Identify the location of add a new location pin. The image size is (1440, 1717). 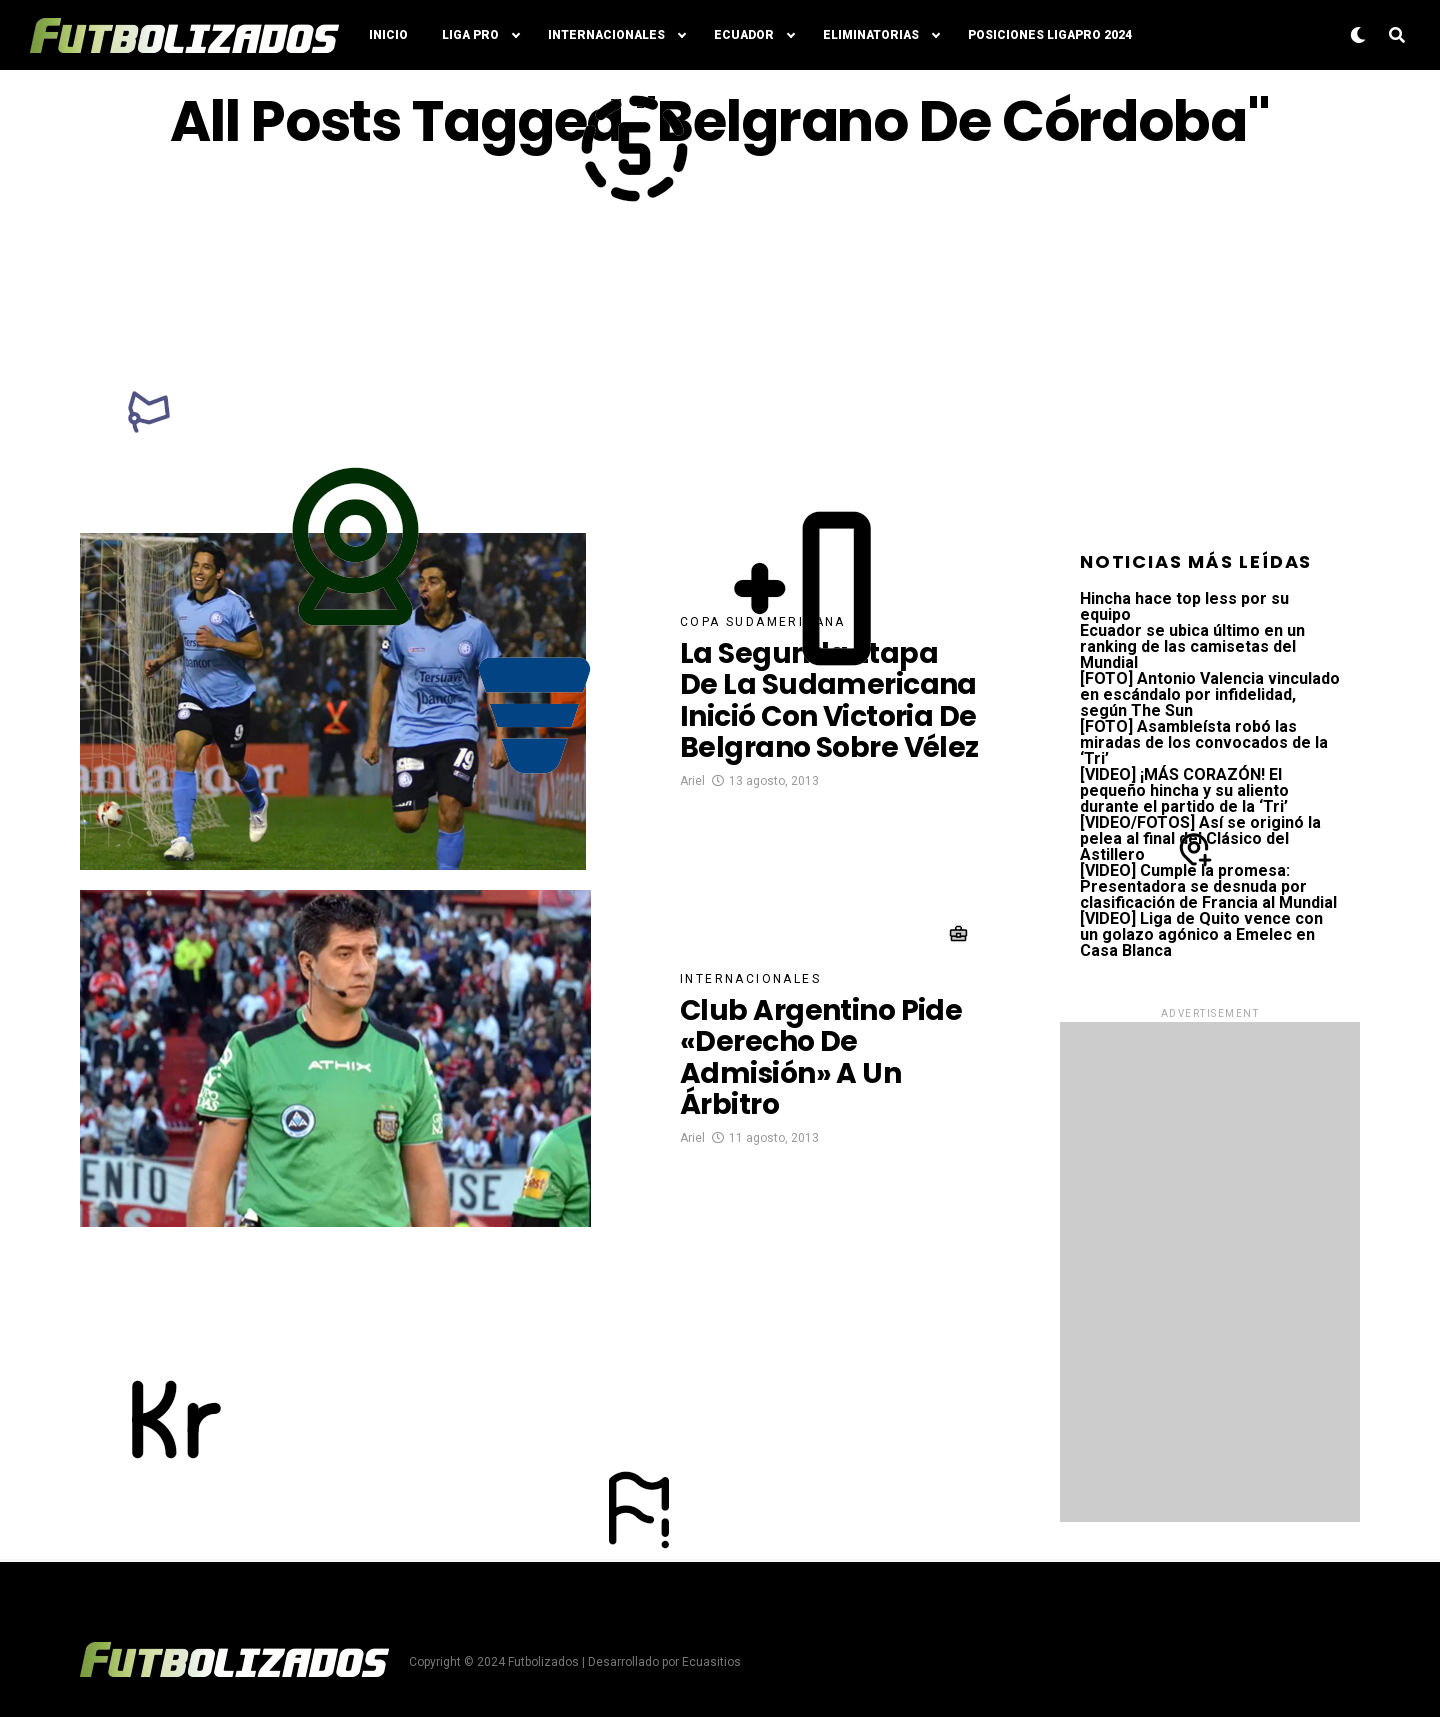
(1194, 849).